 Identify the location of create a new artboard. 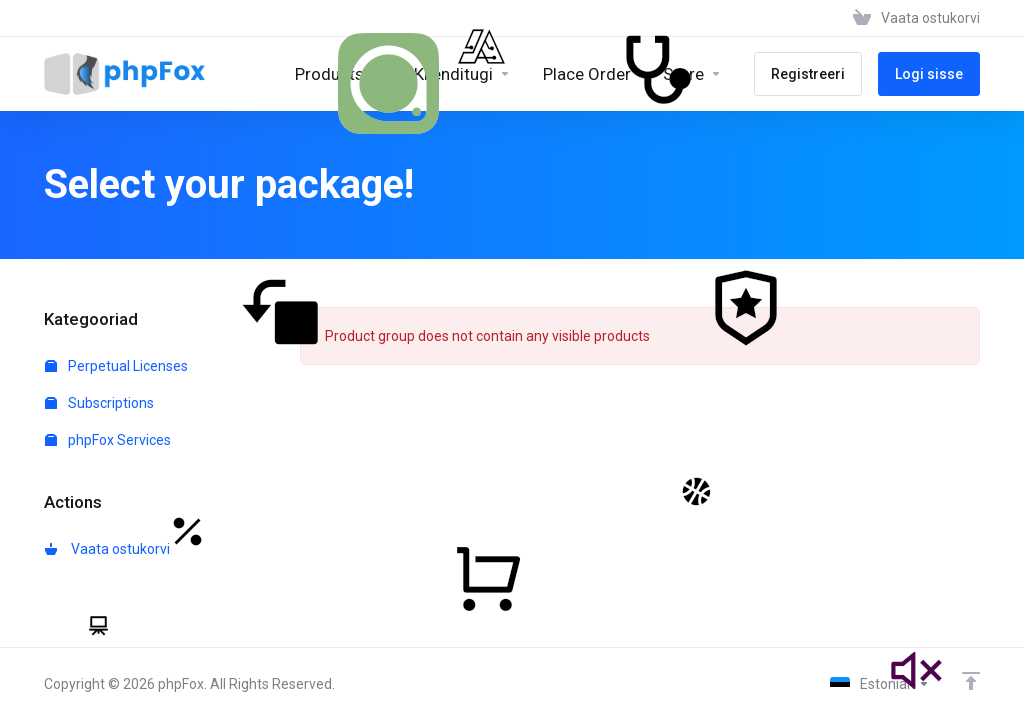
(98, 625).